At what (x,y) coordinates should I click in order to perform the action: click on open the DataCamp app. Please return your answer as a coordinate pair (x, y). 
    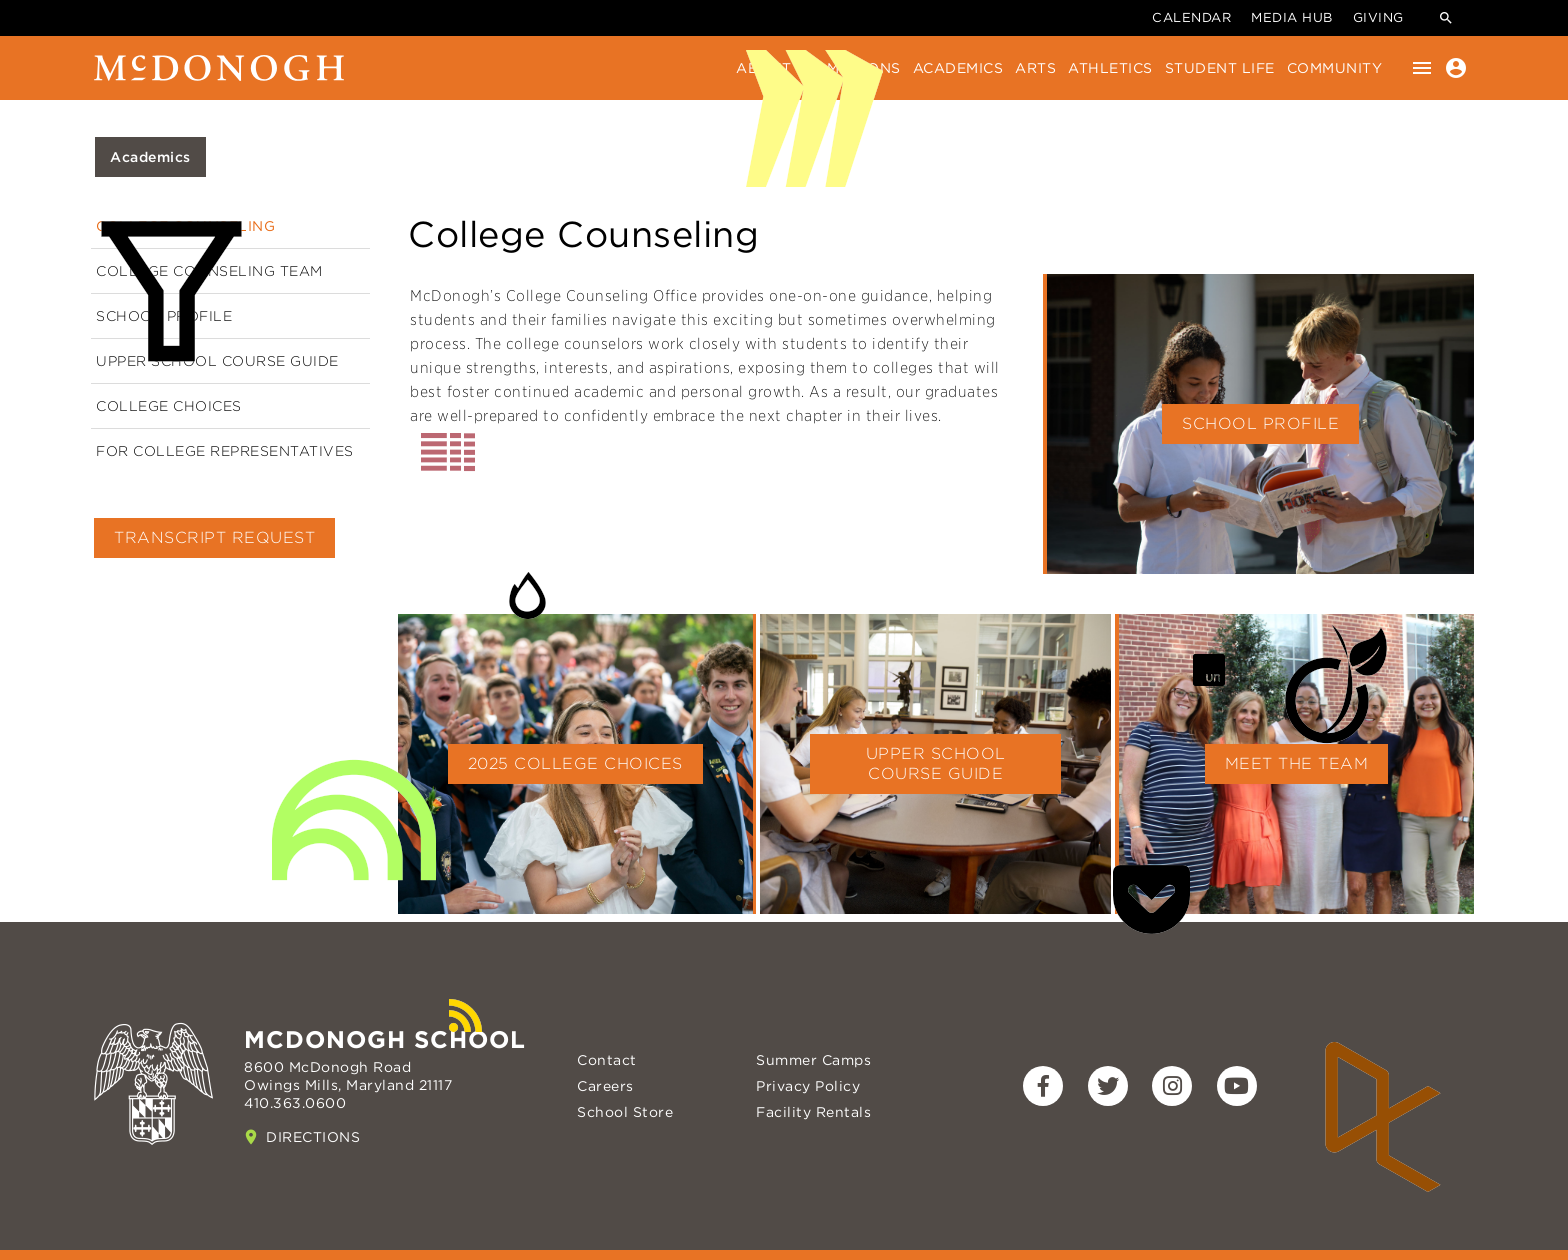
    Looking at the image, I should click on (1383, 1117).